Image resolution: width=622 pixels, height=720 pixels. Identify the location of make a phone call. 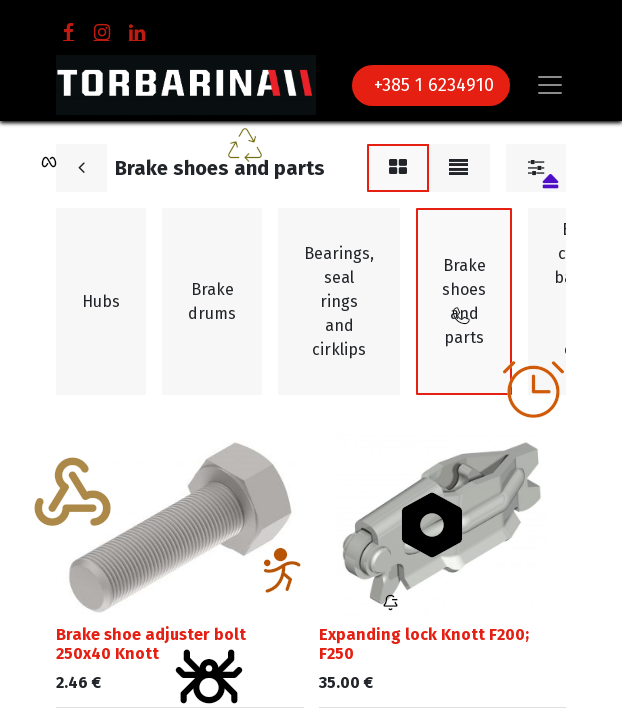
(461, 316).